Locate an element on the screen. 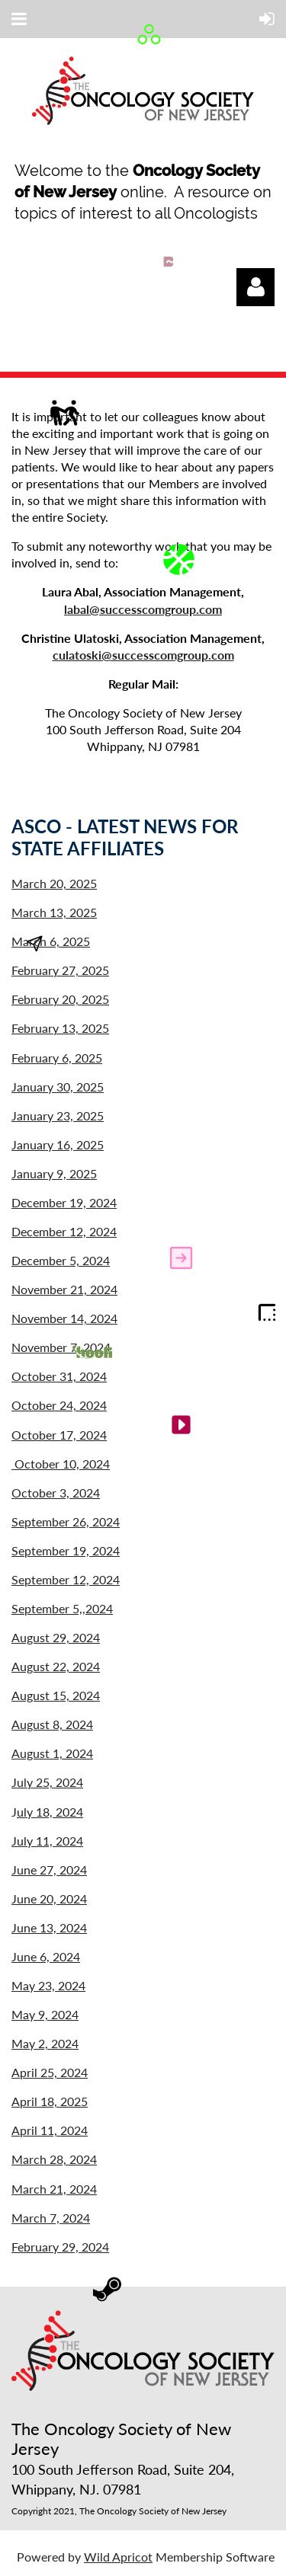  open the Steam gaming platform is located at coordinates (107, 2289).